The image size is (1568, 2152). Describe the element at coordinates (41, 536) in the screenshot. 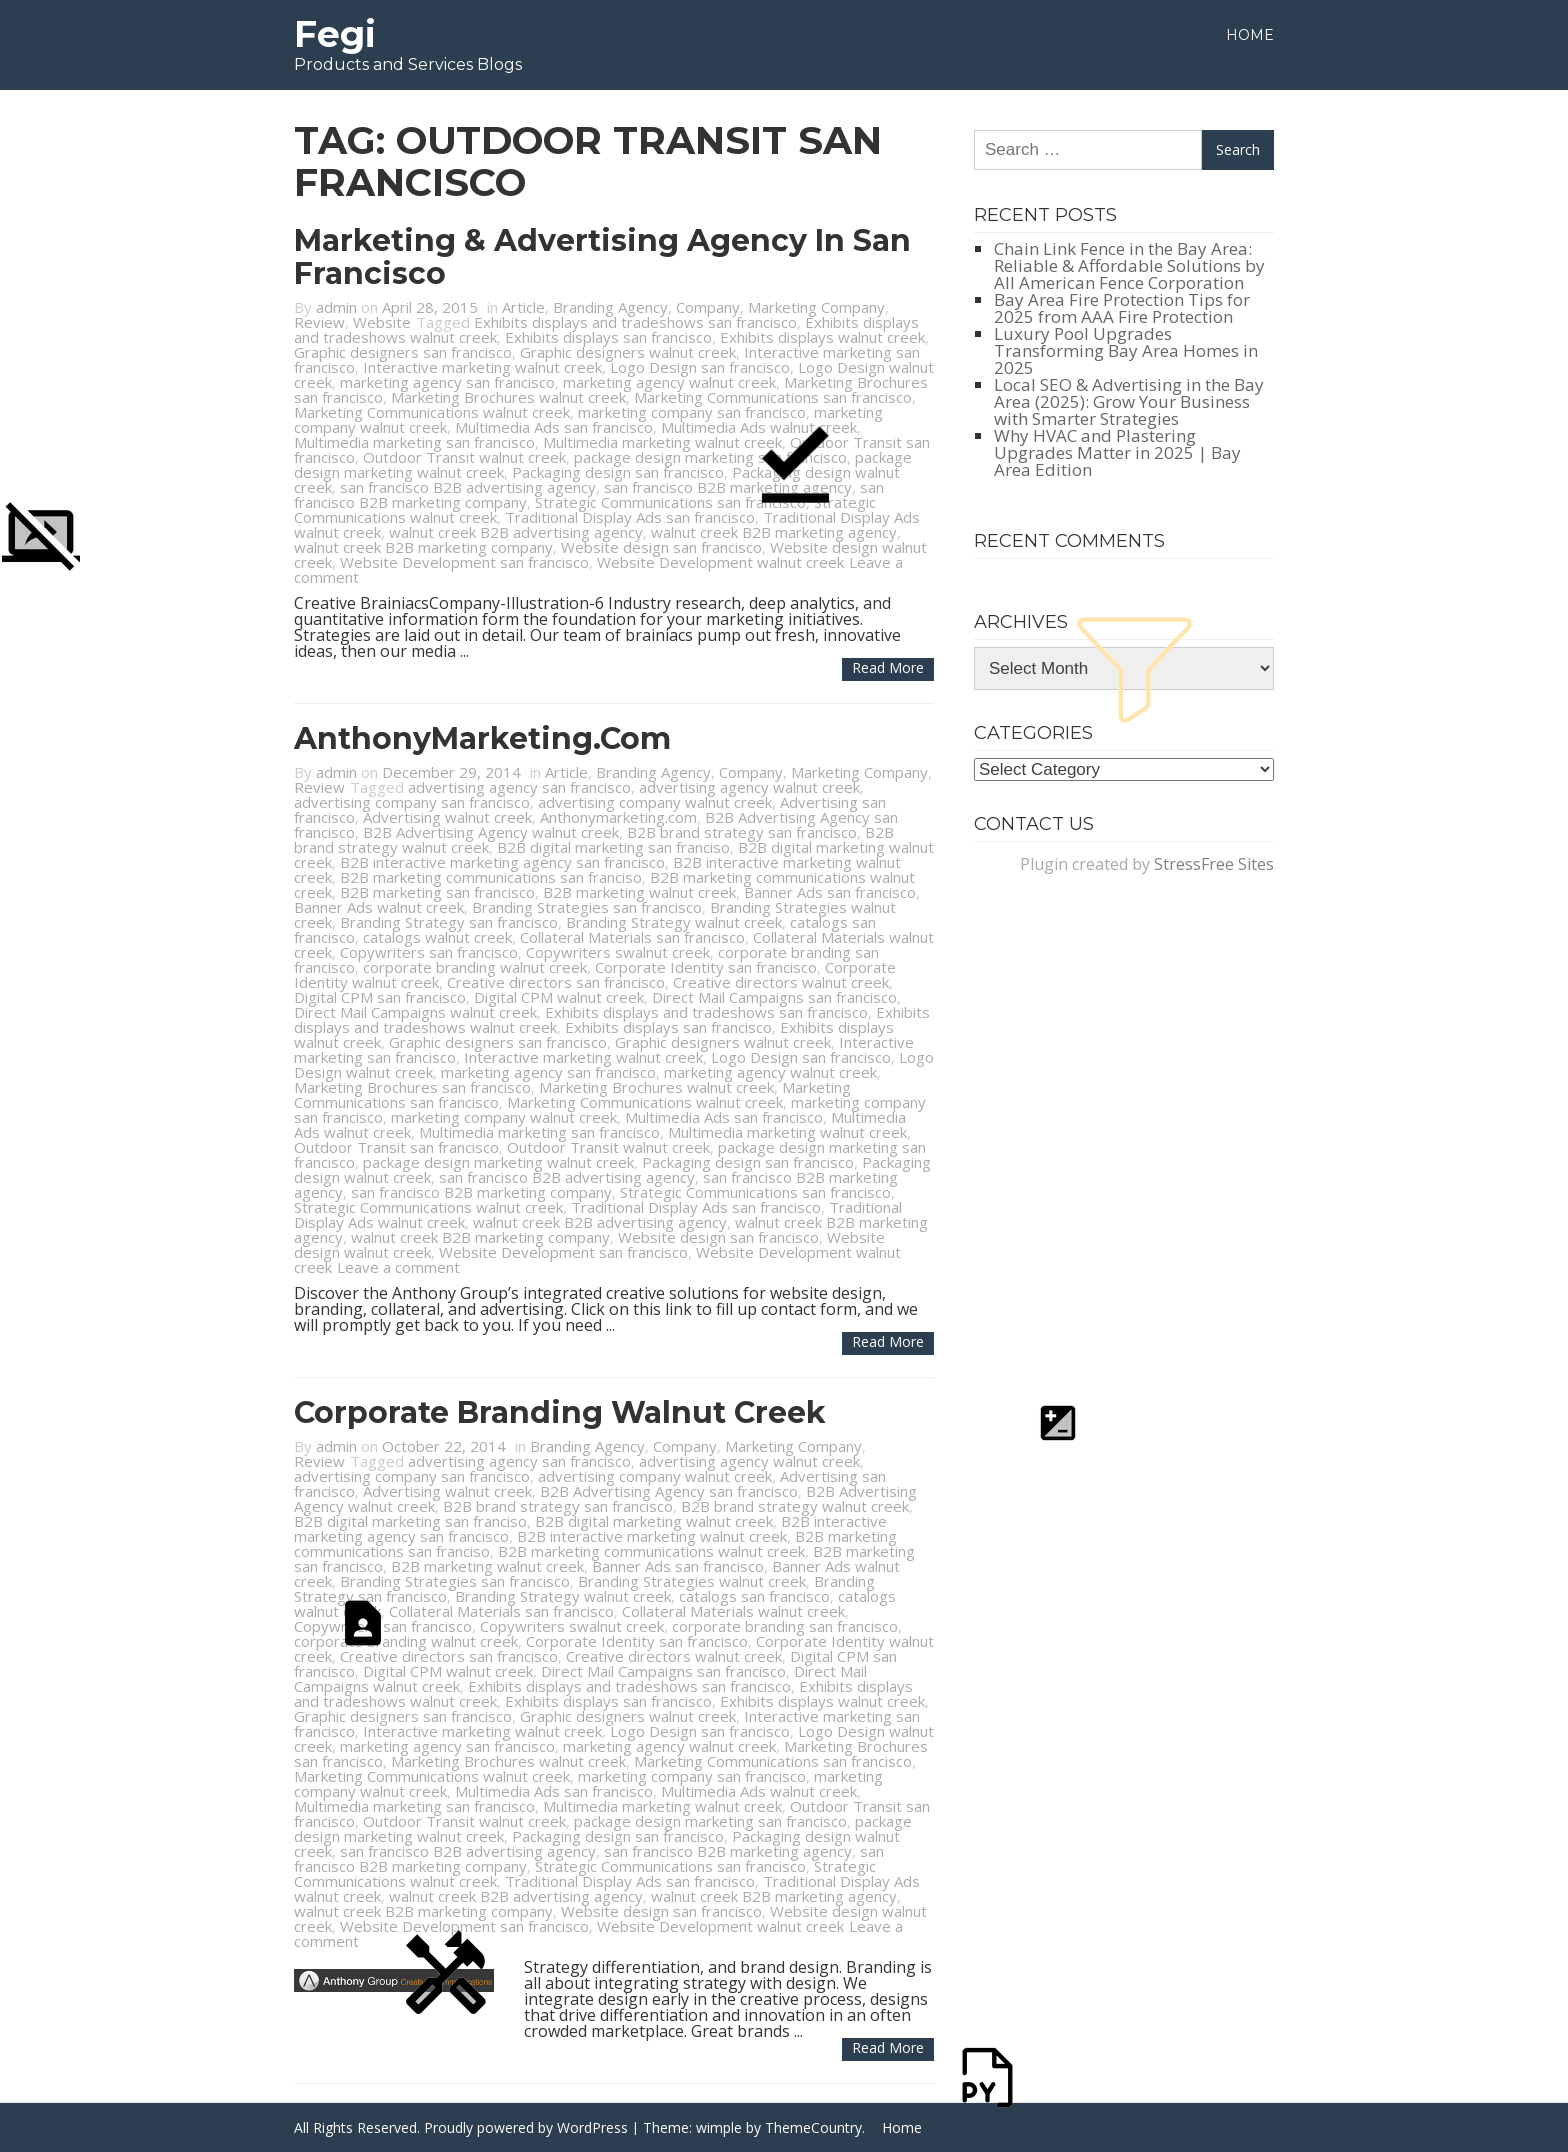

I see `stop sharing your screen` at that location.